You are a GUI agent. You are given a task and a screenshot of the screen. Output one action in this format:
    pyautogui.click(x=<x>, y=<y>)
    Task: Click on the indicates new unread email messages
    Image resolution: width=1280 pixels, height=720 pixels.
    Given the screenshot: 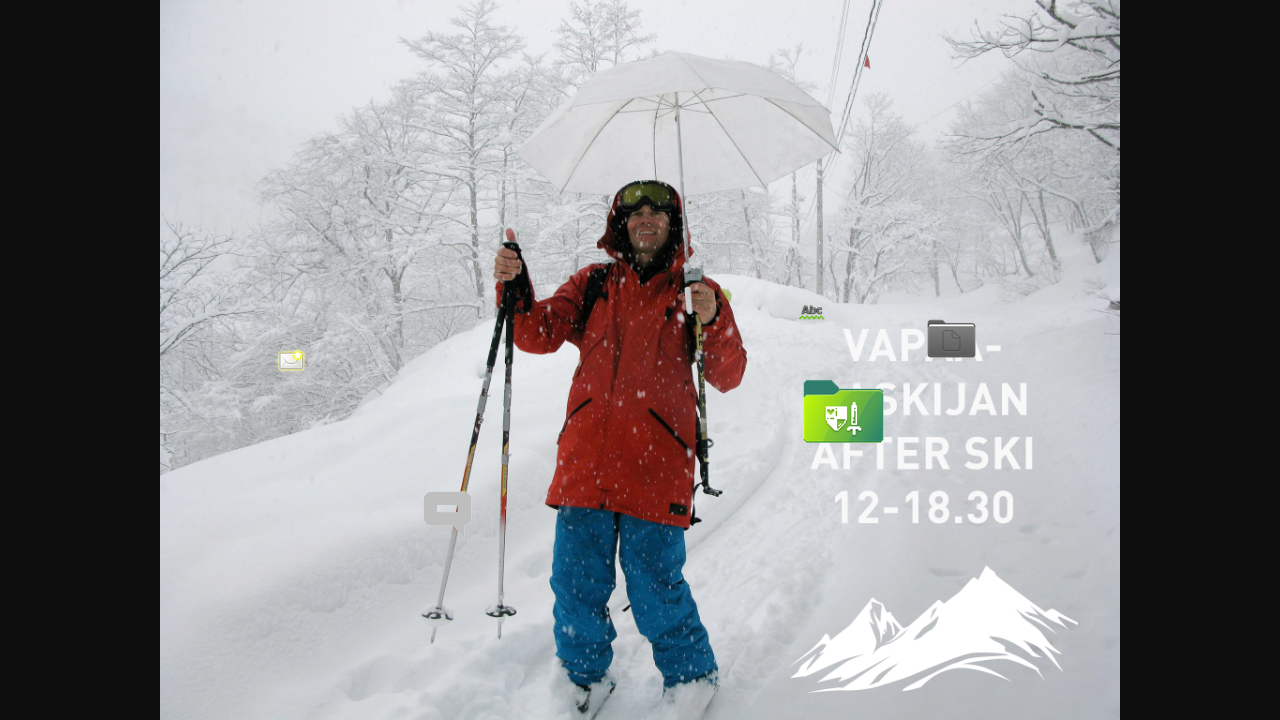 What is the action you would take?
    pyautogui.click(x=291, y=361)
    